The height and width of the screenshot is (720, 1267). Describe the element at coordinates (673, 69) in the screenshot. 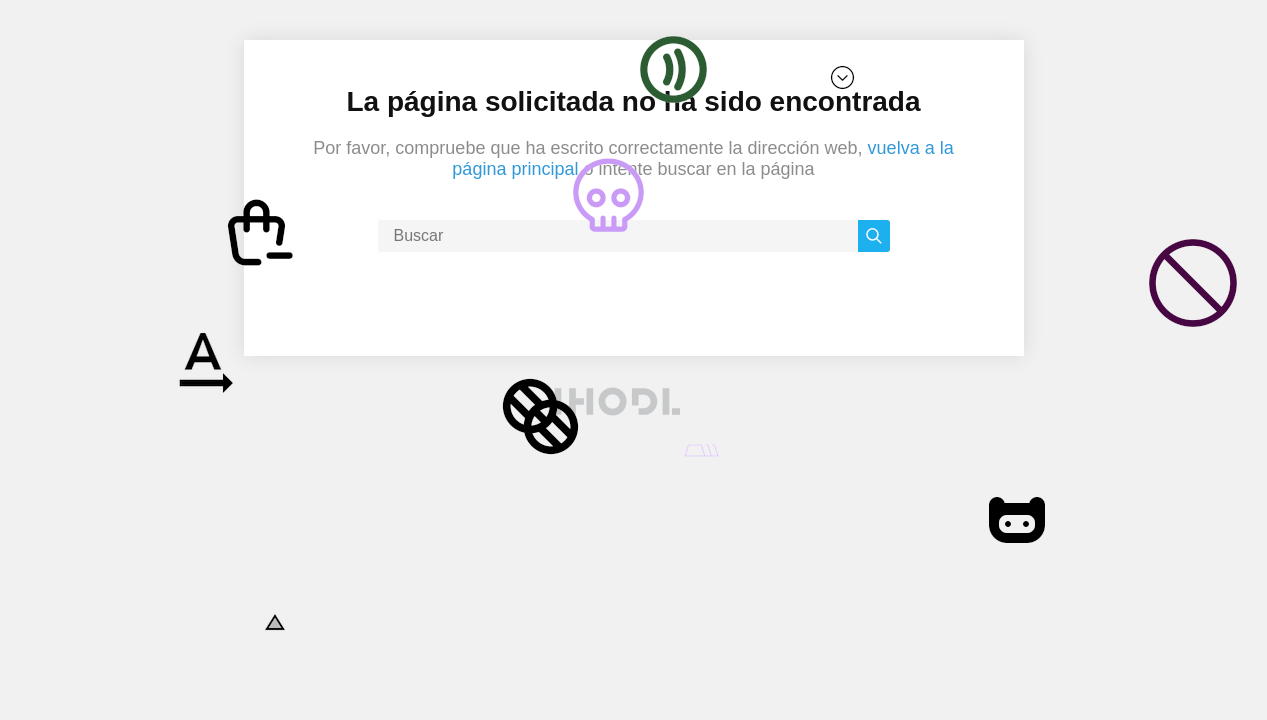

I see `tap to pay with contactless payment` at that location.